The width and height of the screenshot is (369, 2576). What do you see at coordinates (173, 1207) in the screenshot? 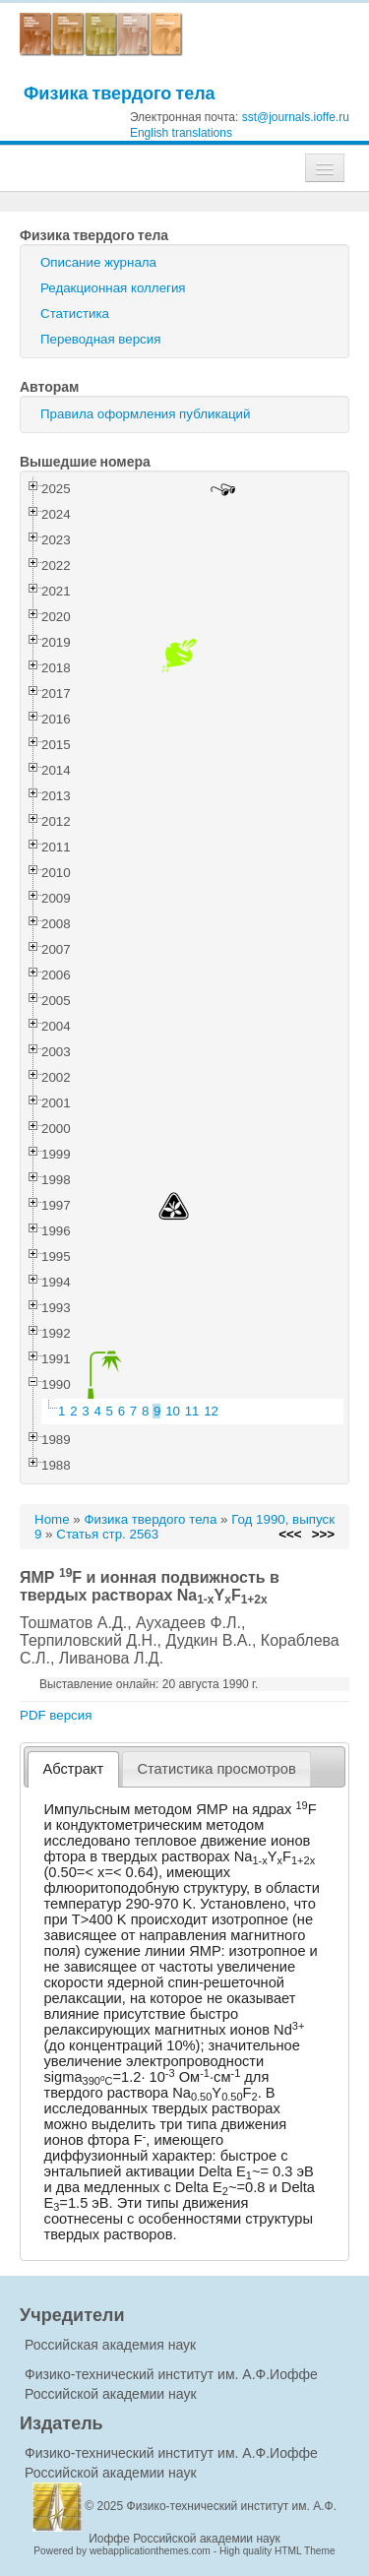
I see `warning about environmental or ecological impact` at bounding box center [173, 1207].